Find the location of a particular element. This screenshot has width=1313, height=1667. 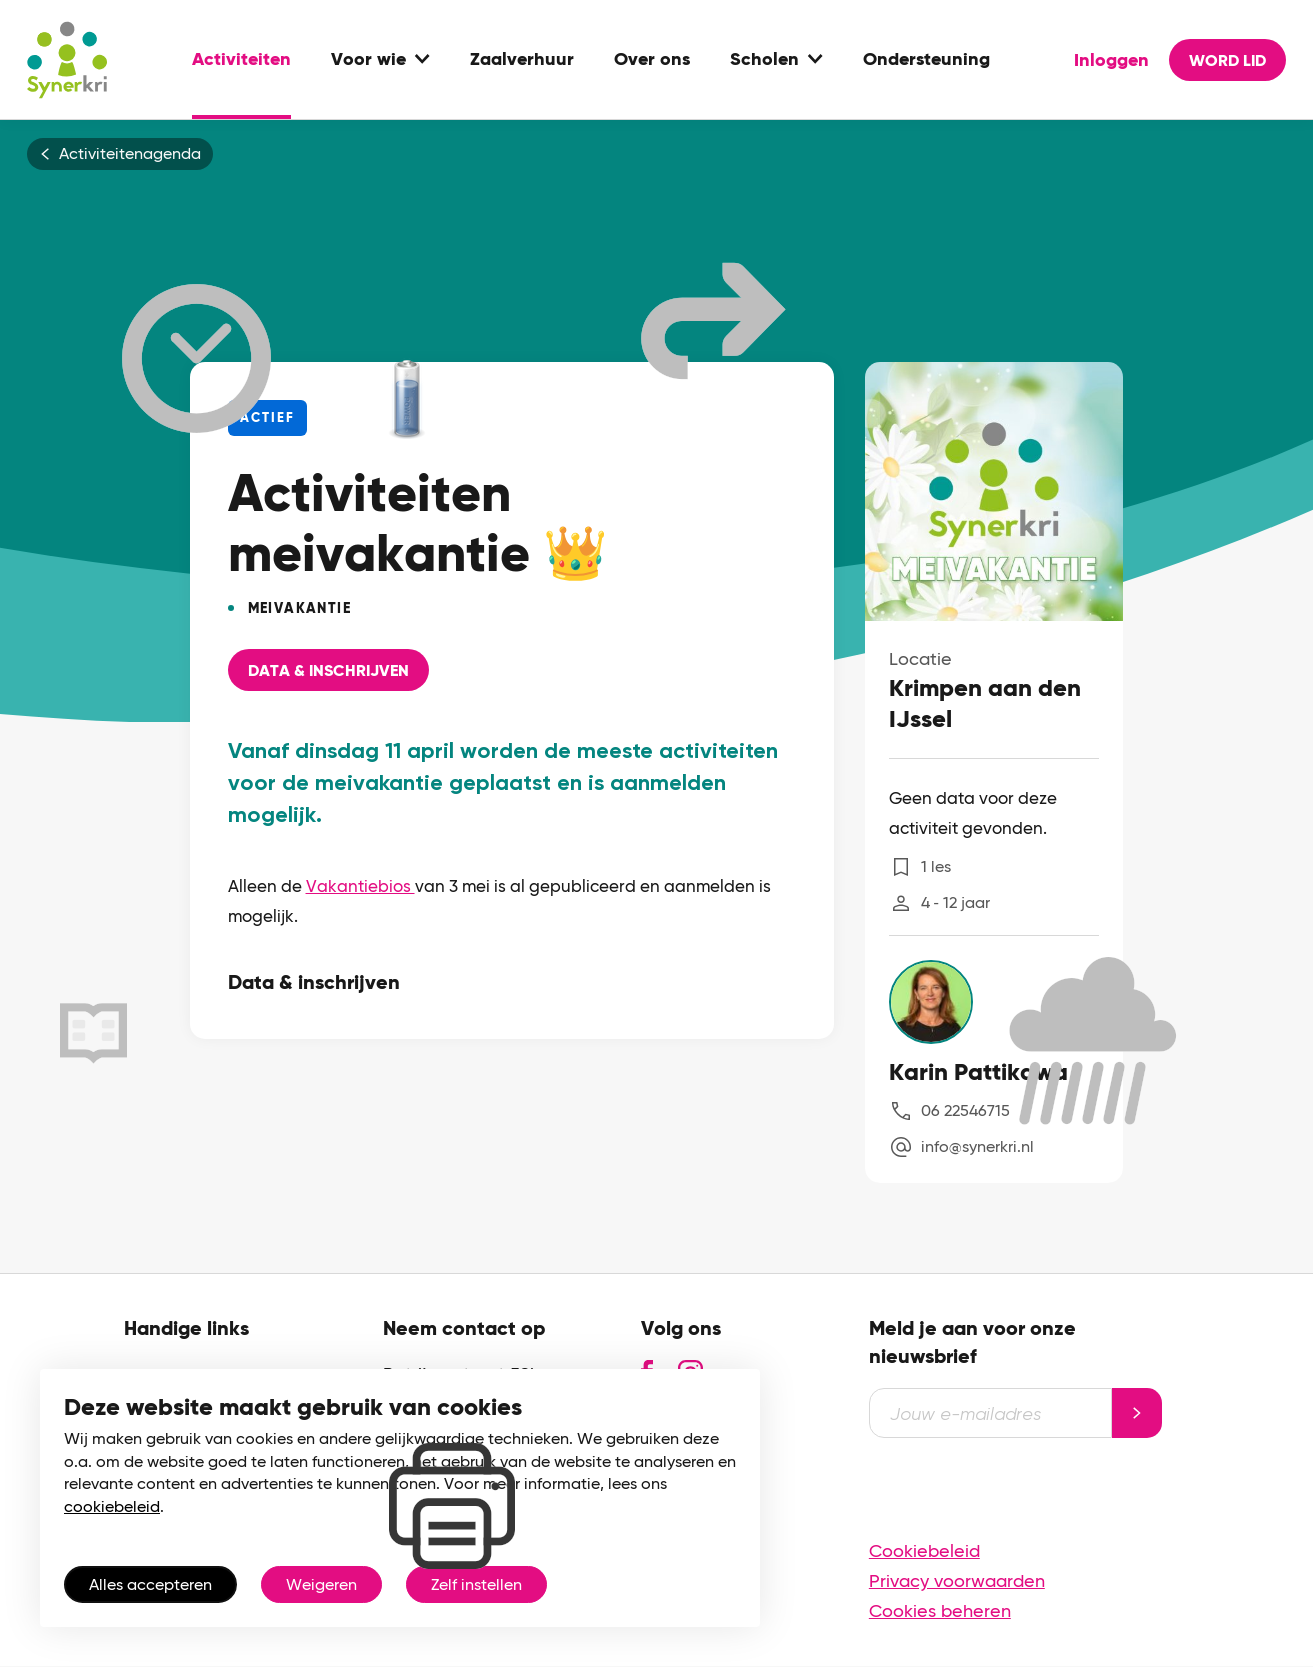

redo last undone action is located at coordinates (711, 321).